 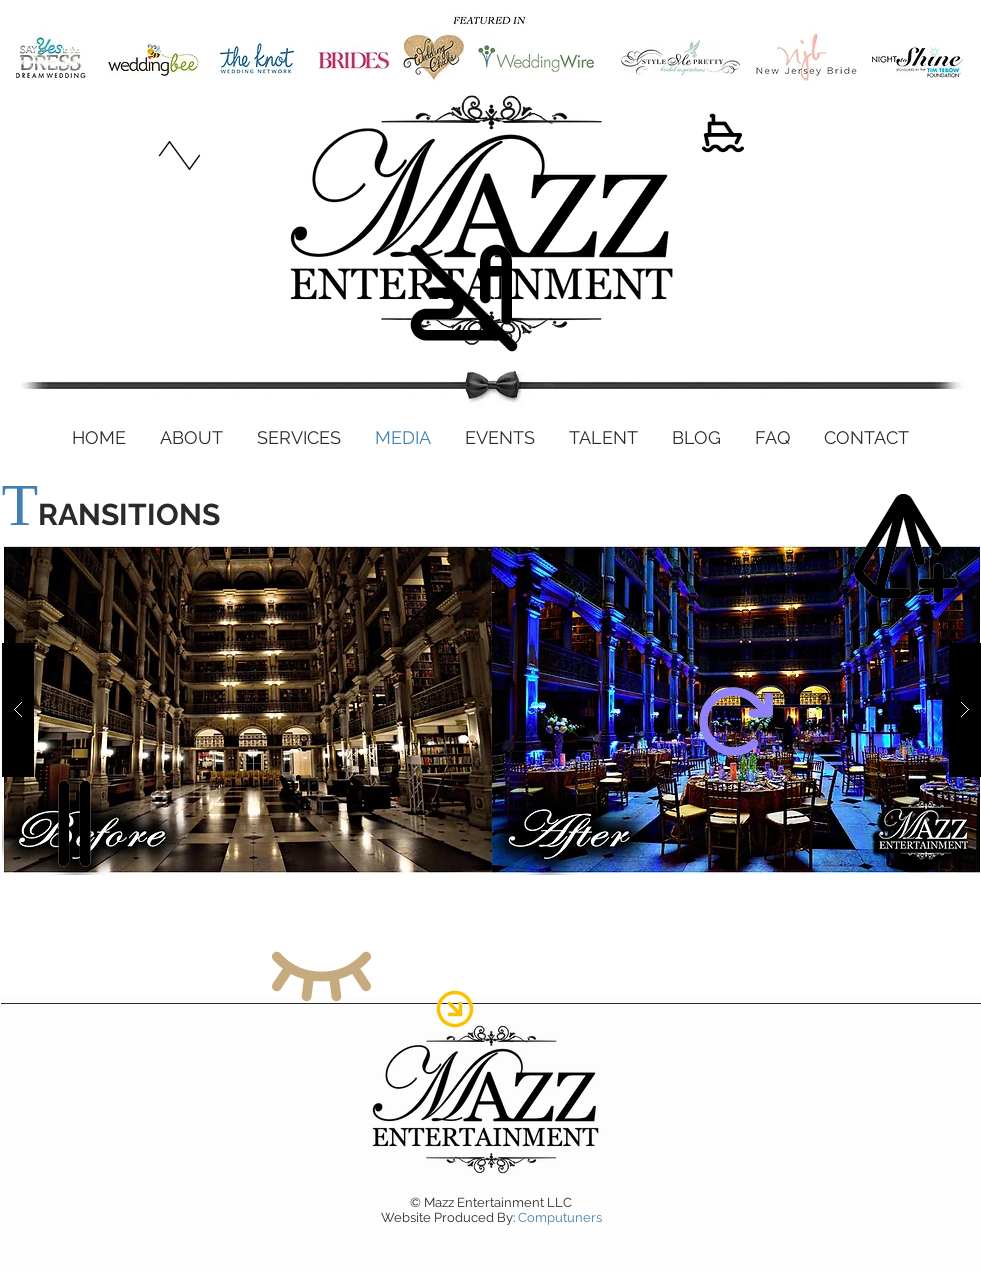 I want to click on toggle triangle waveform in audio synthesizer, so click(x=179, y=155).